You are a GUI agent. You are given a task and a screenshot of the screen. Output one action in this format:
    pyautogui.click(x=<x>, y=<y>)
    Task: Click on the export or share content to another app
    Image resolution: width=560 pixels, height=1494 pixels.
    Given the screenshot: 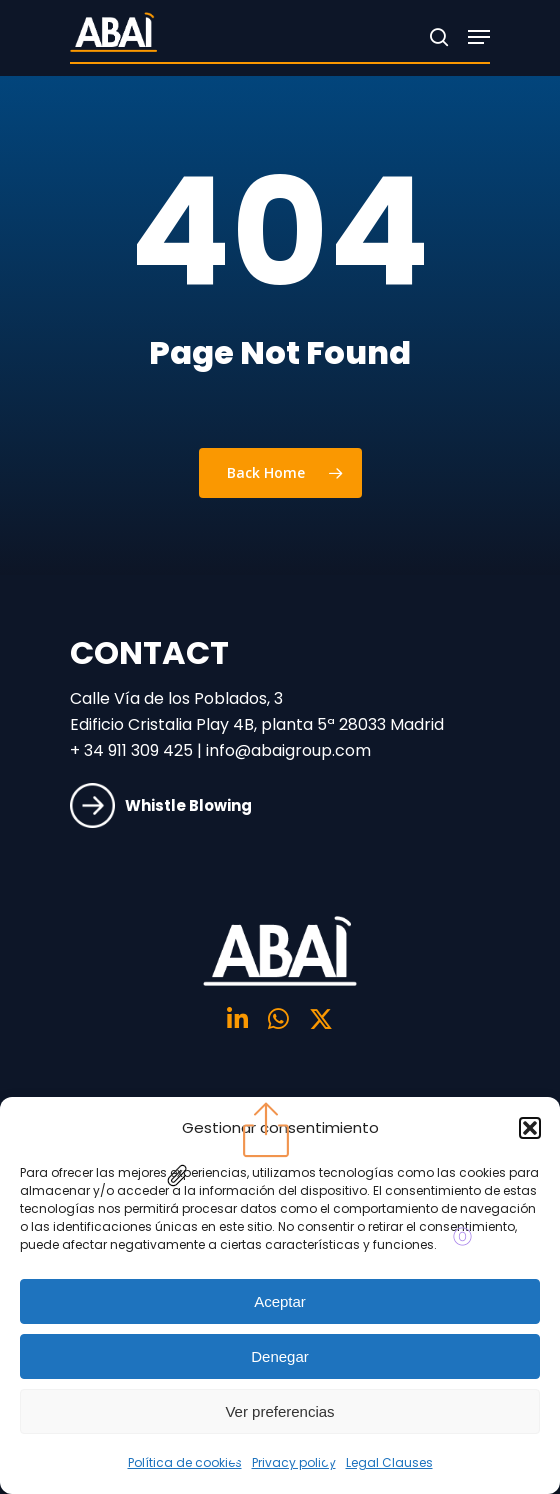 What is the action you would take?
    pyautogui.click(x=266, y=1132)
    